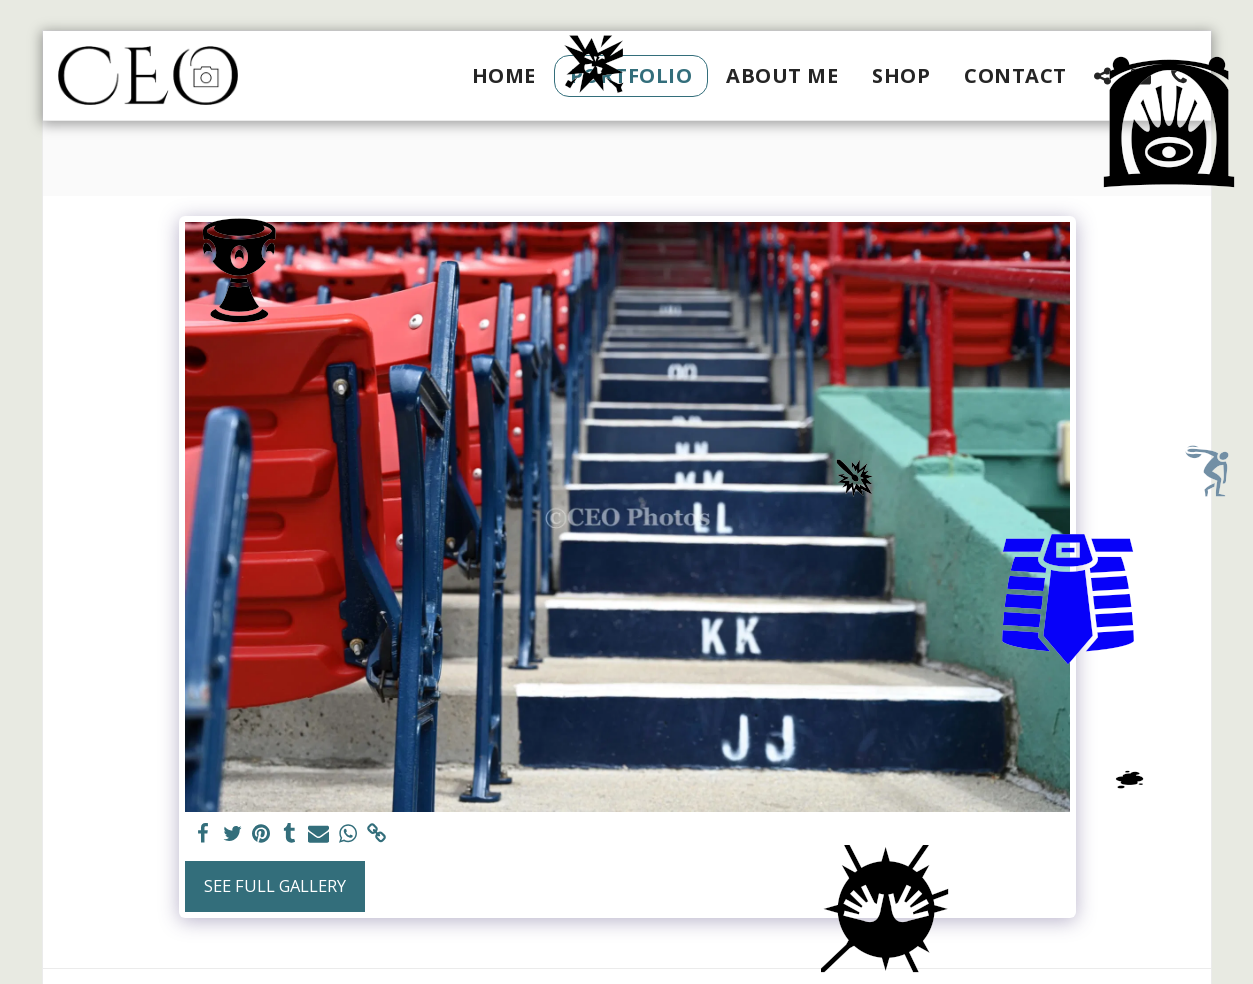 This screenshot has height=984, width=1253. Describe the element at coordinates (593, 64) in the screenshot. I see `trigger an explosion or blast effect` at that location.